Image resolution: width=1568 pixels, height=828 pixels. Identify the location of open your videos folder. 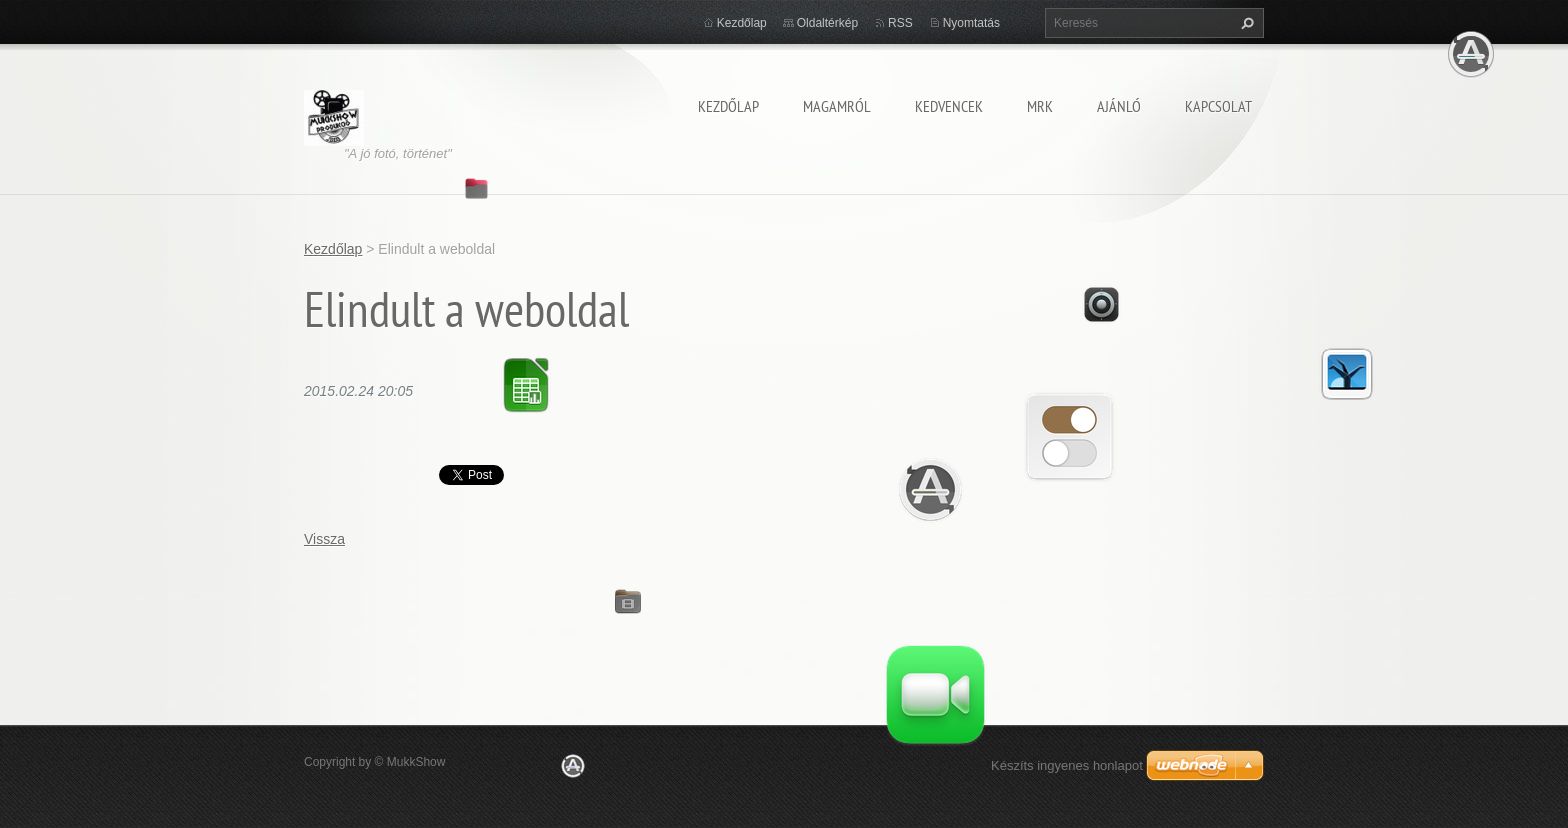
(628, 601).